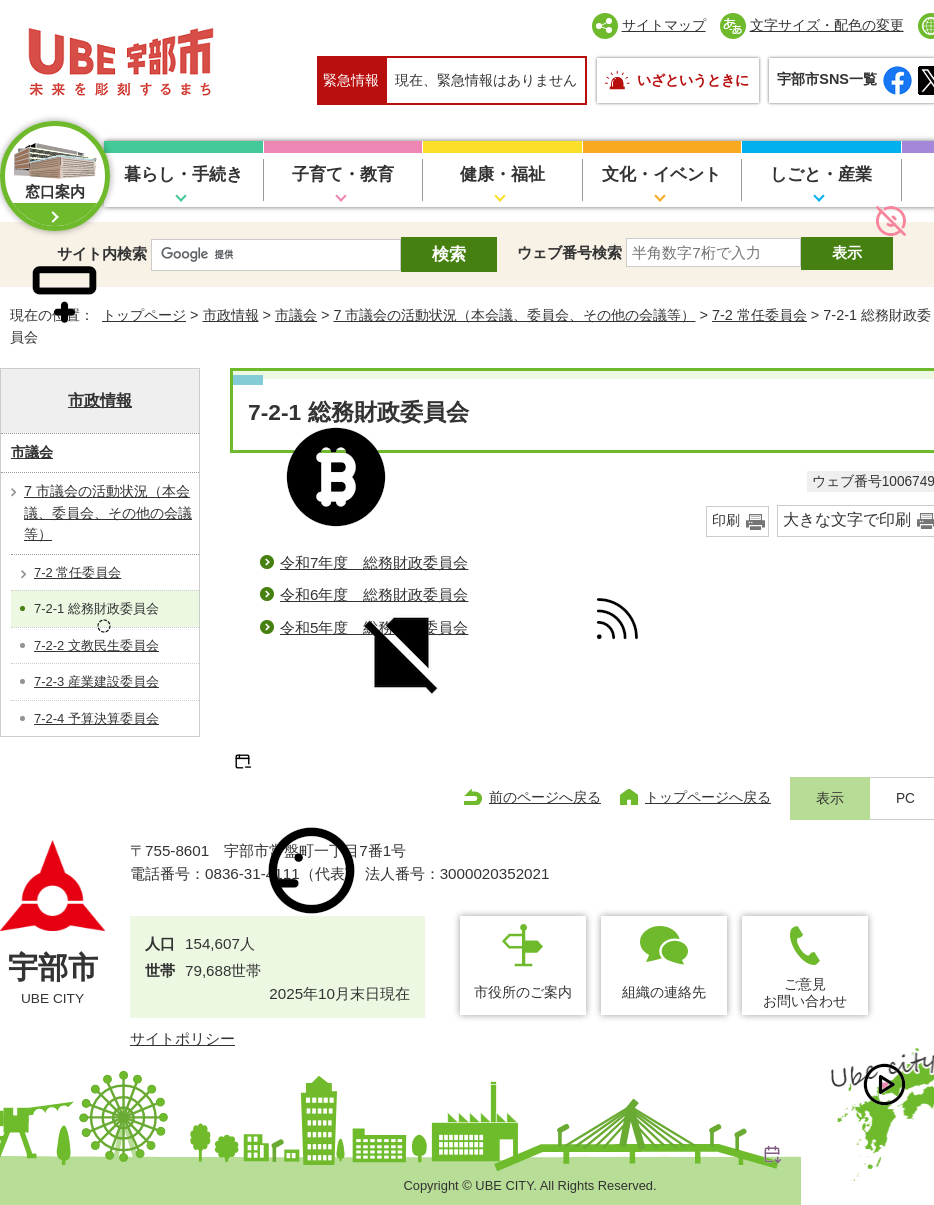 This screenshot has width=934, height=1205. I want to click on disable copyleft licensing, so click(891, 221).